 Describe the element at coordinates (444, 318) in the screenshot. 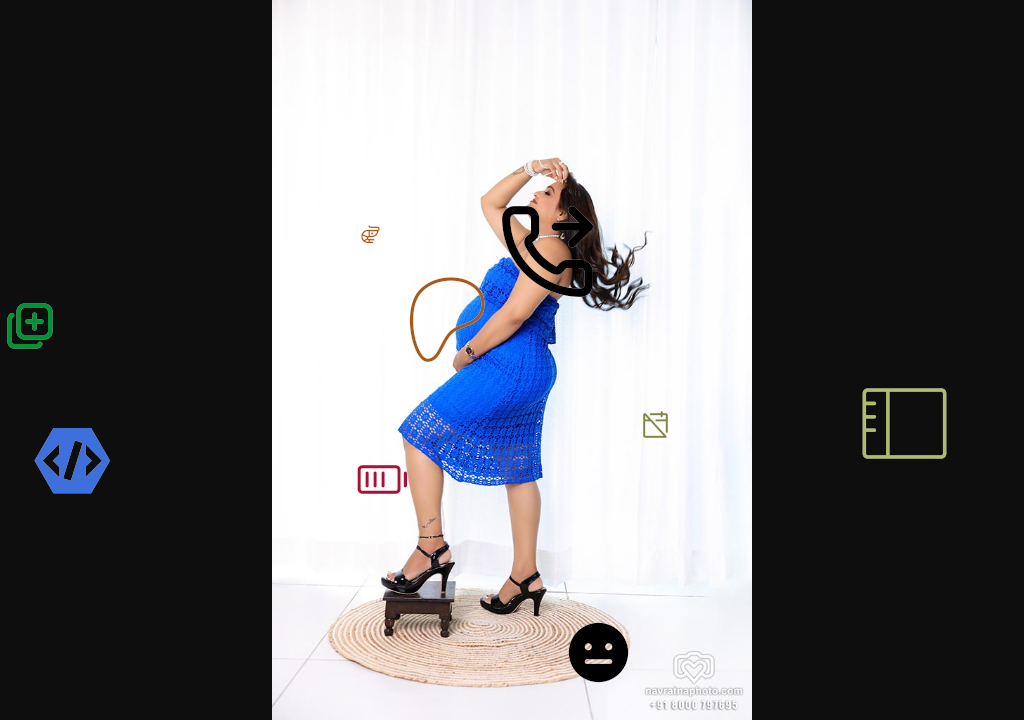

I see `link to patreon profile or page` at that location.